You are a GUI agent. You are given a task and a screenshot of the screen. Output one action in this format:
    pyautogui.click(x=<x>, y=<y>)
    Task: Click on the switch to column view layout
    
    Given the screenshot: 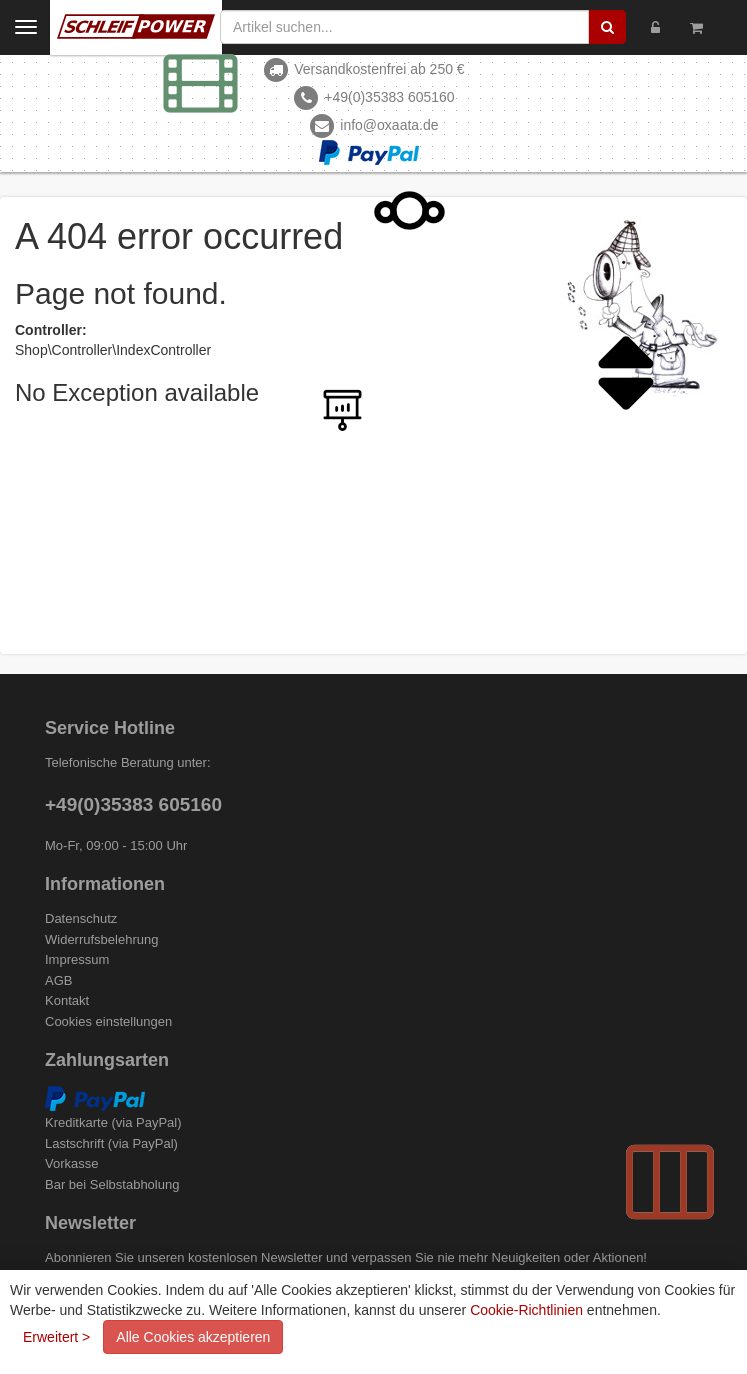 What is the action you would take?
    pyautogui.click(x=670, y=1182)
    